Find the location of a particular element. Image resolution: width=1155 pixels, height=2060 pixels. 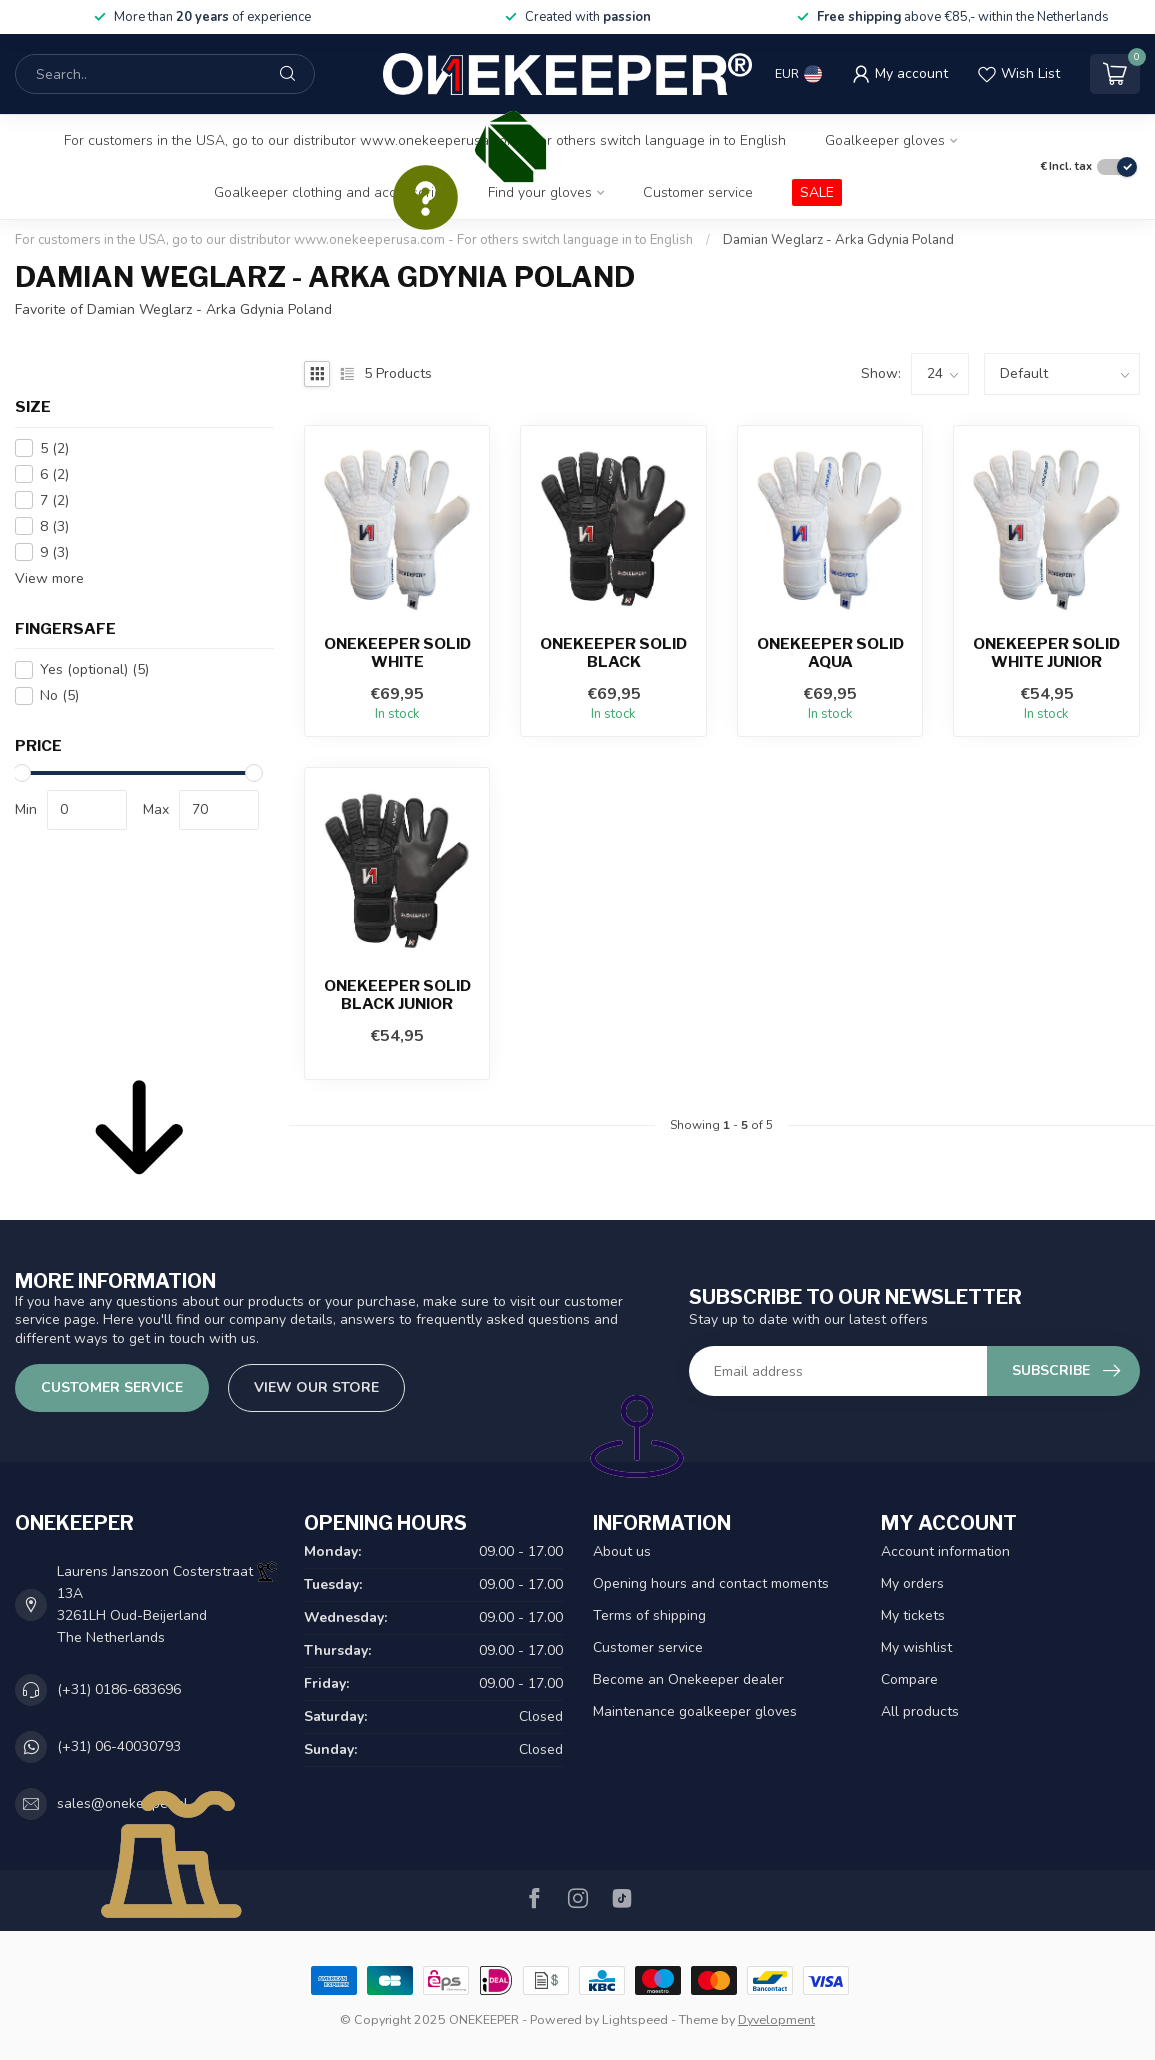

dart programming language logo is located at coordinates (510, 146).